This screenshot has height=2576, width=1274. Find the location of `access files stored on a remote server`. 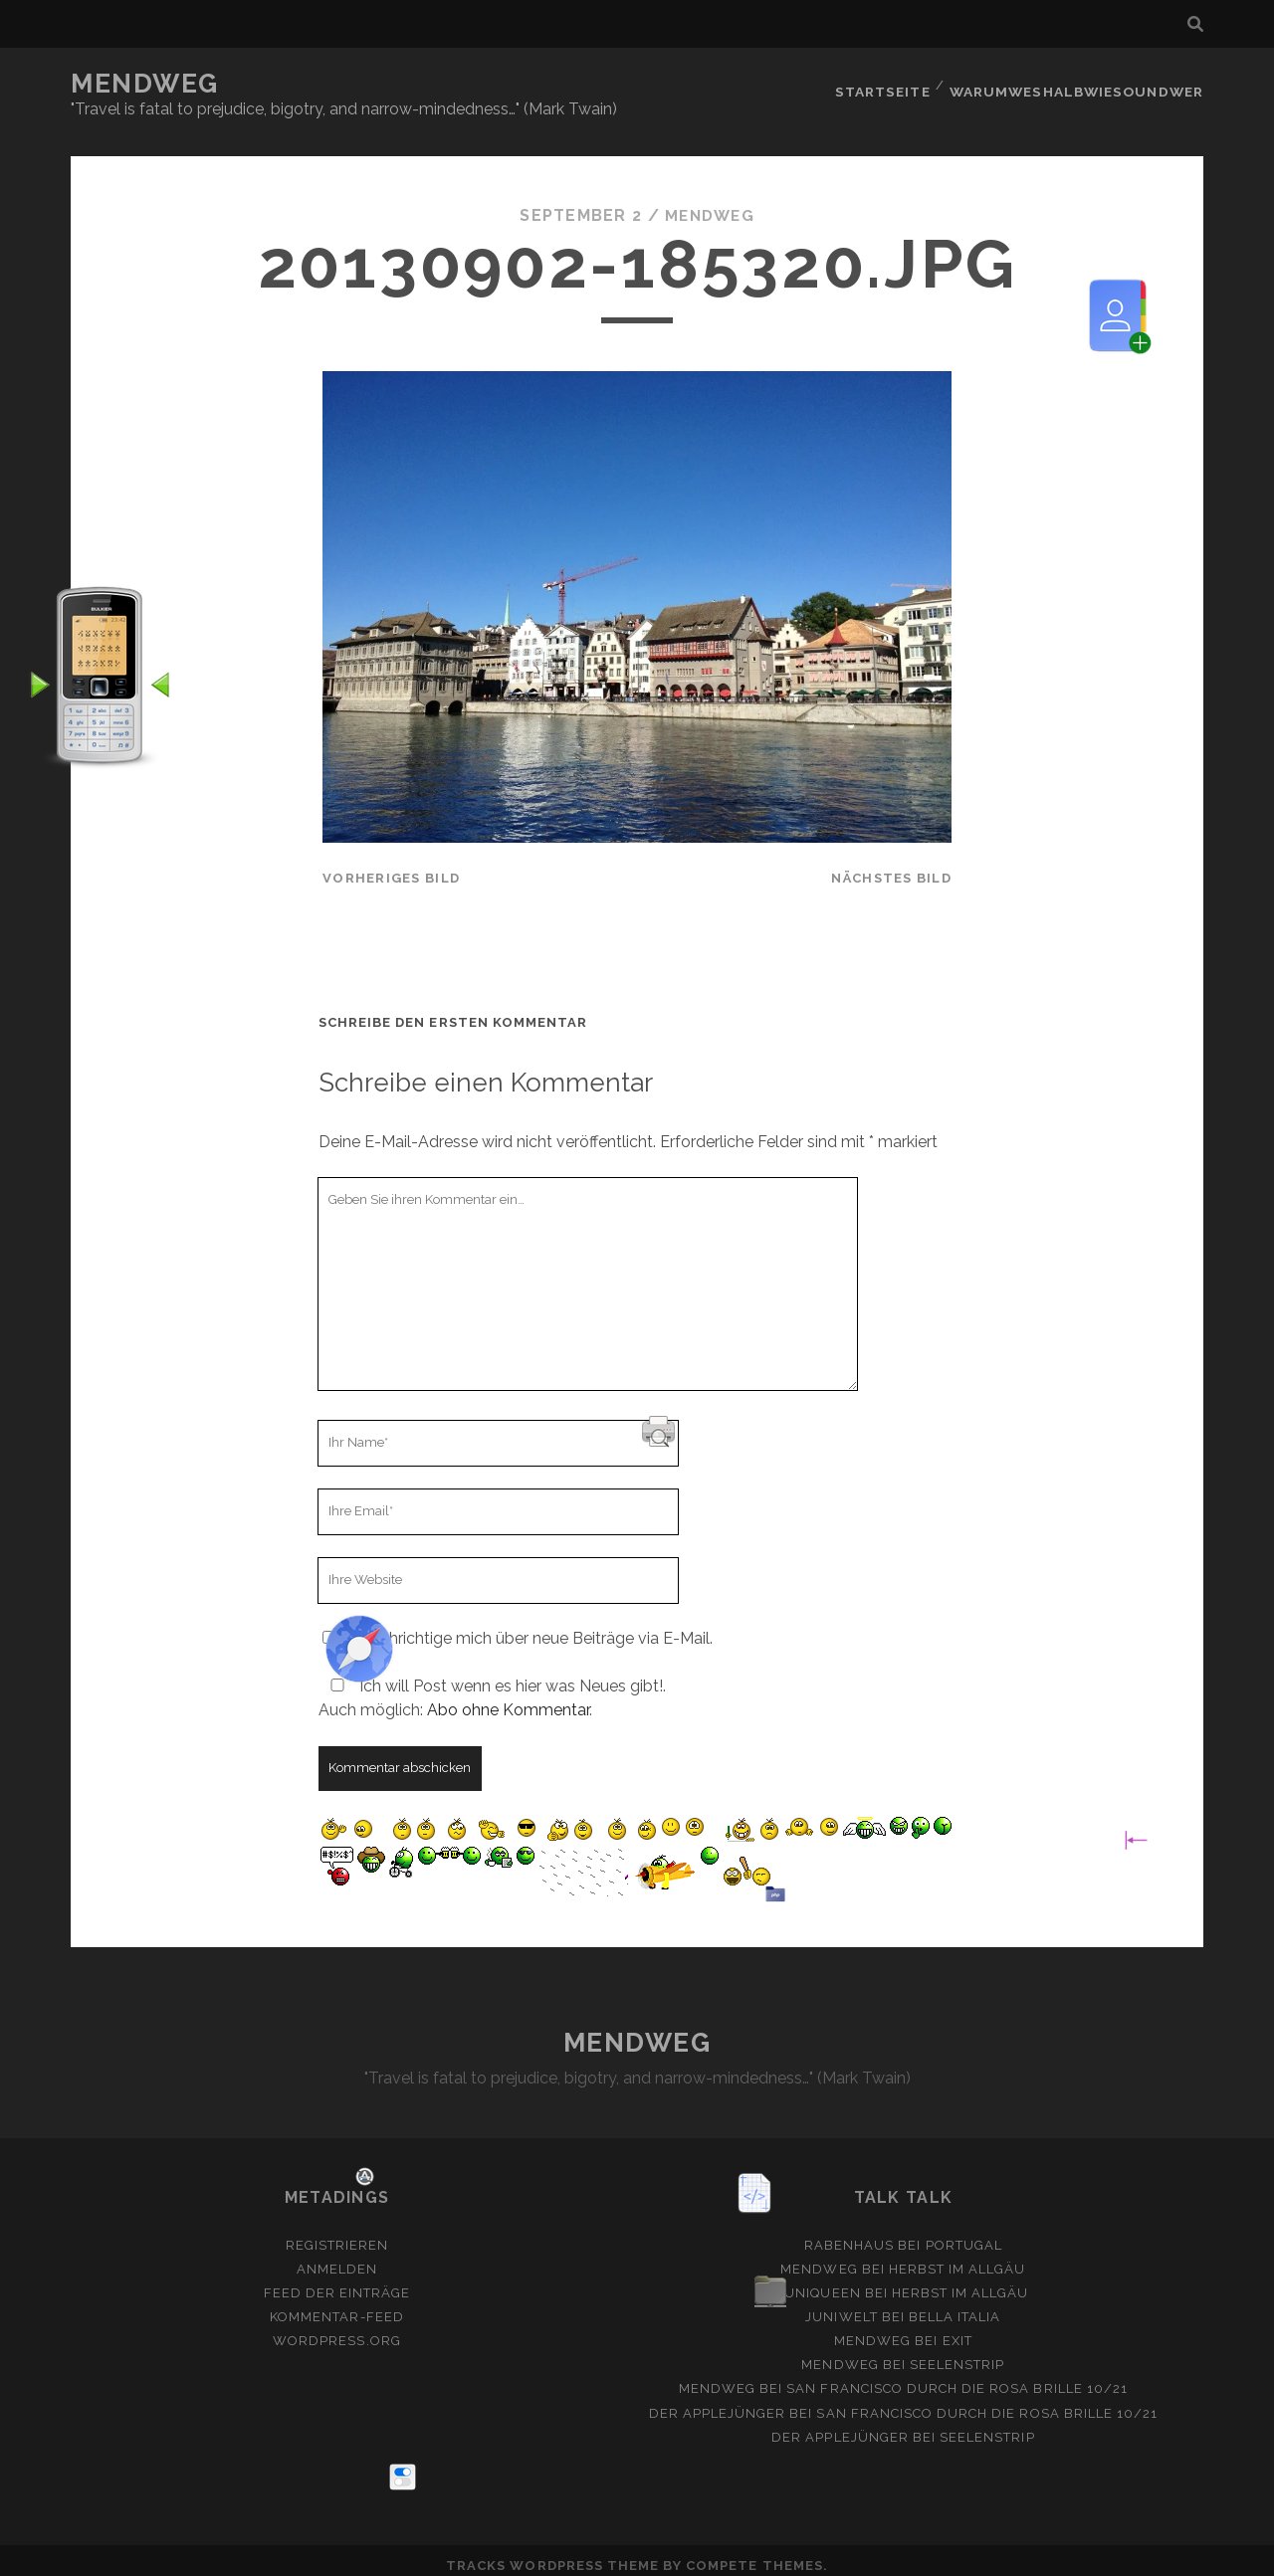

access files stored on a remote server is located at coordinates (770, 2291).